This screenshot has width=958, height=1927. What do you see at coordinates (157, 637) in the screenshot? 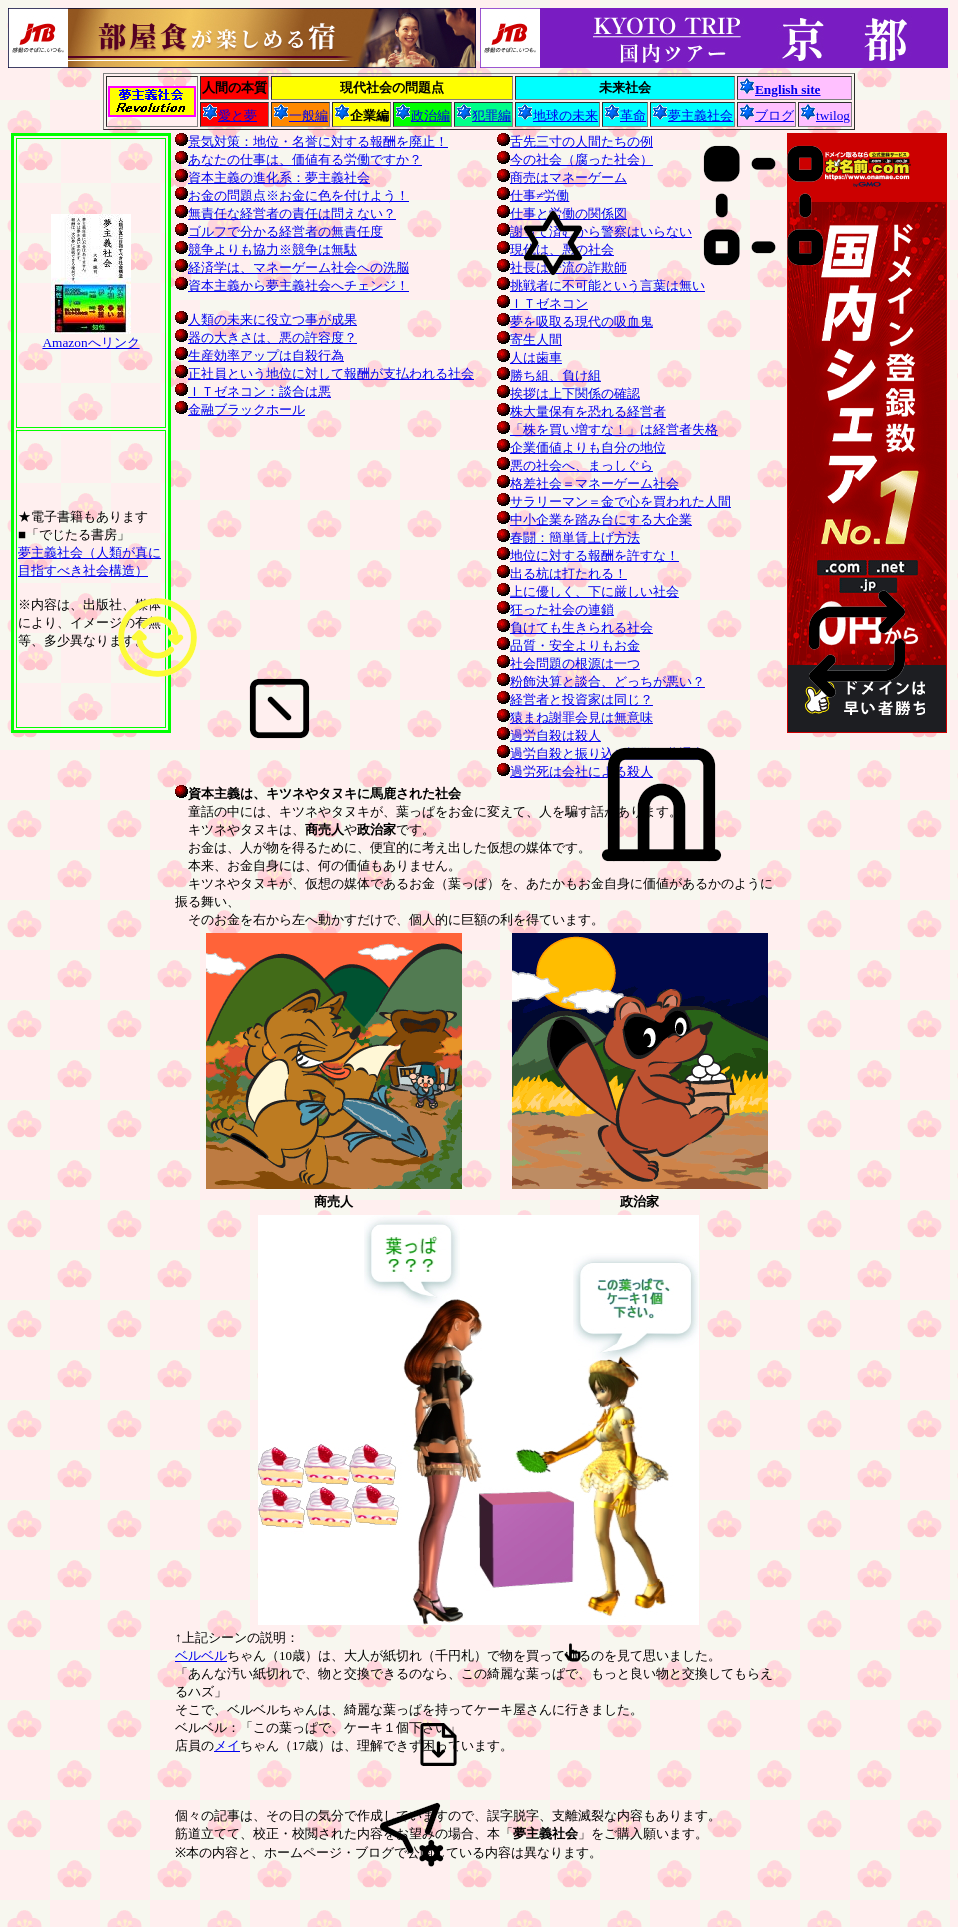
I see `sync data with cloud or server` at bounding box center [157, 637].